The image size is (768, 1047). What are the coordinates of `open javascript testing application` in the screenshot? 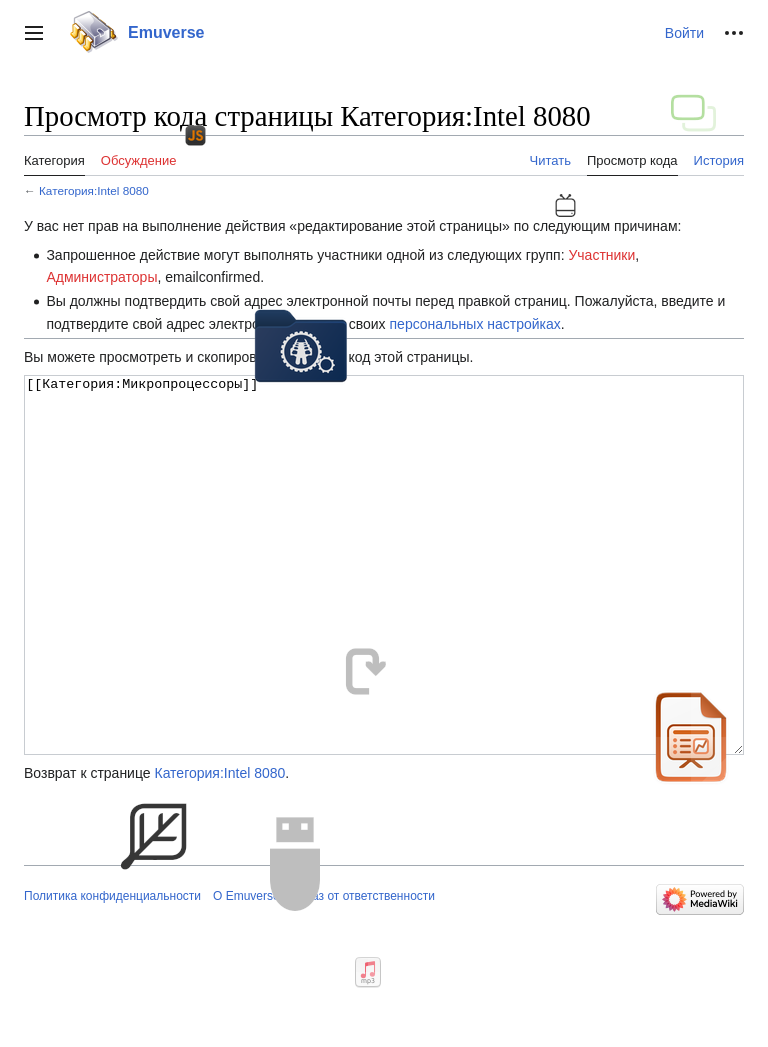 It's located at (195, 135).